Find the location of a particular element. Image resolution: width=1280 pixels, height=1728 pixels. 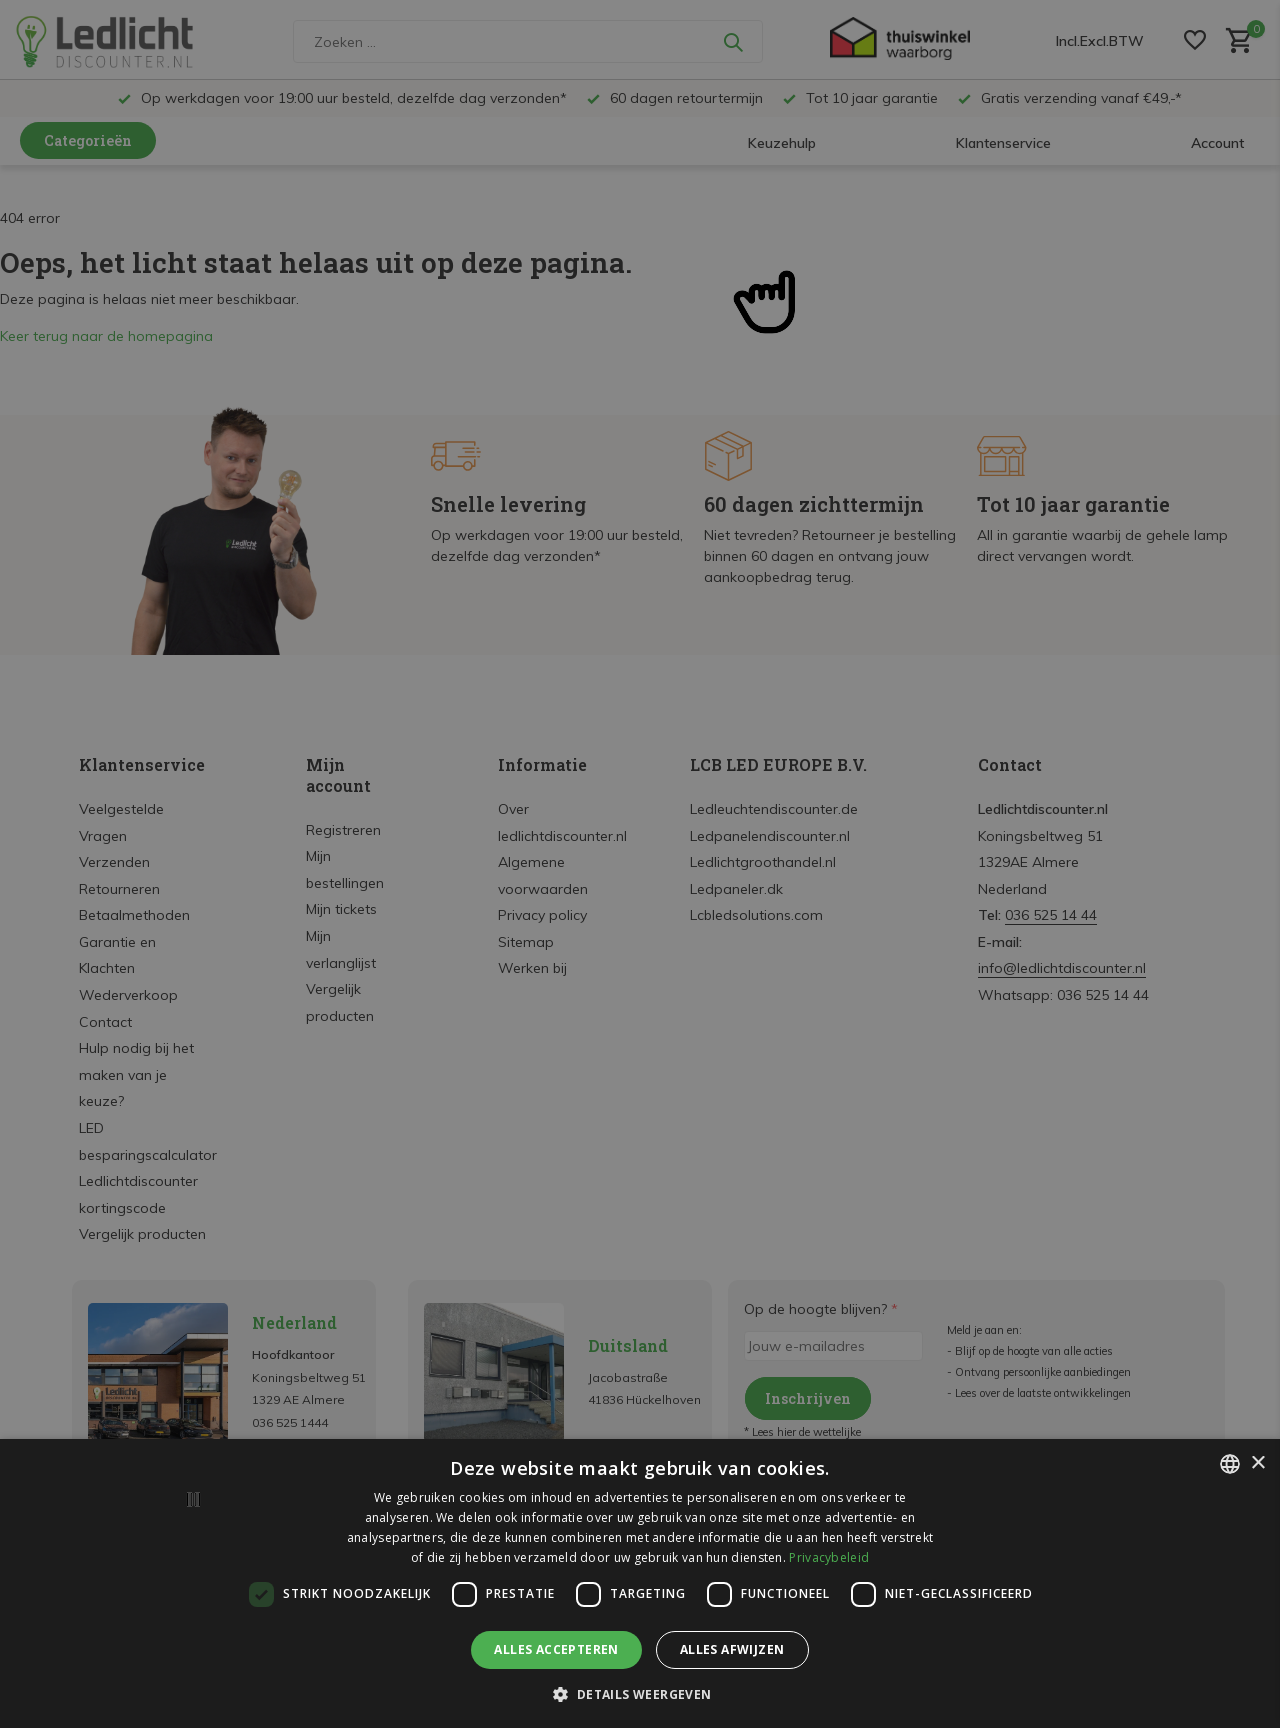

pinky promise or commitment gesture is located at coordinates (765, 297).